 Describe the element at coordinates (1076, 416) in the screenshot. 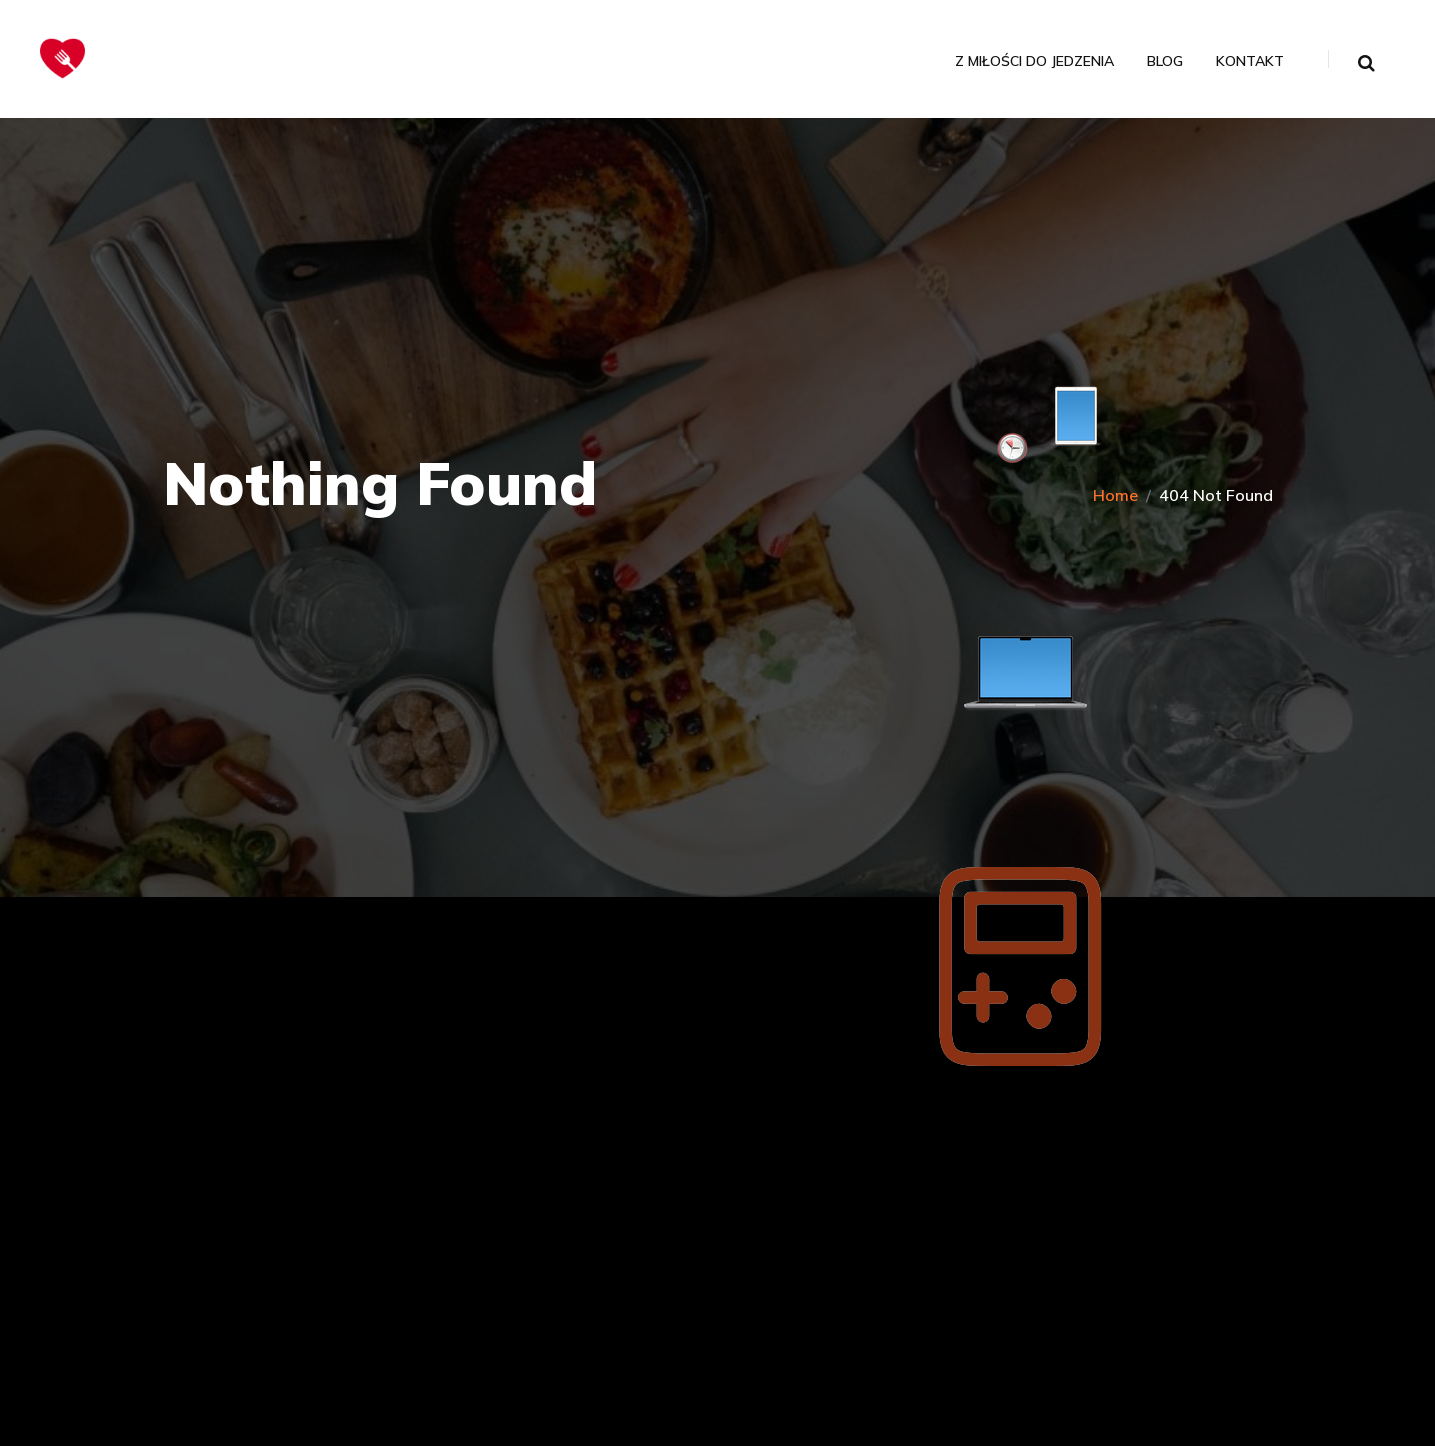

I see `view connected iPad Pro device` at that location.